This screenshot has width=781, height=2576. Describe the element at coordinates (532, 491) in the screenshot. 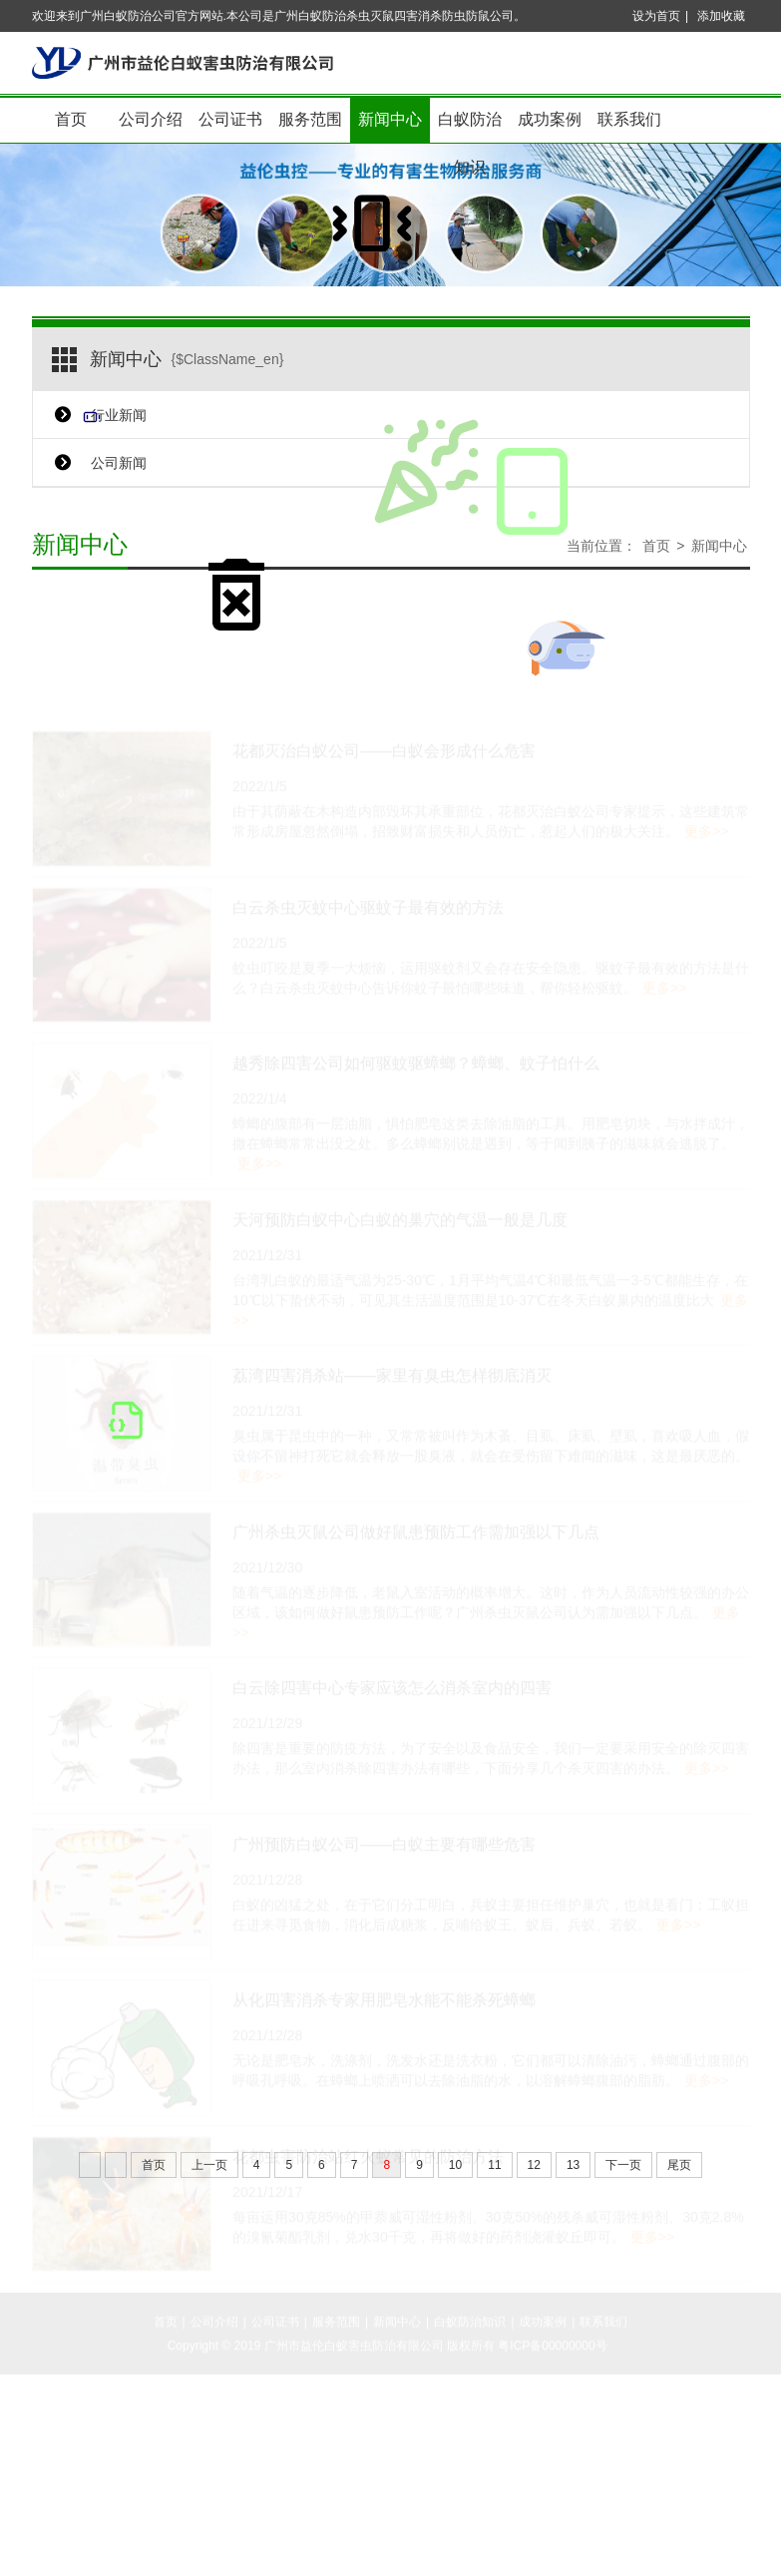

I see `switch to tablet view` at that location.